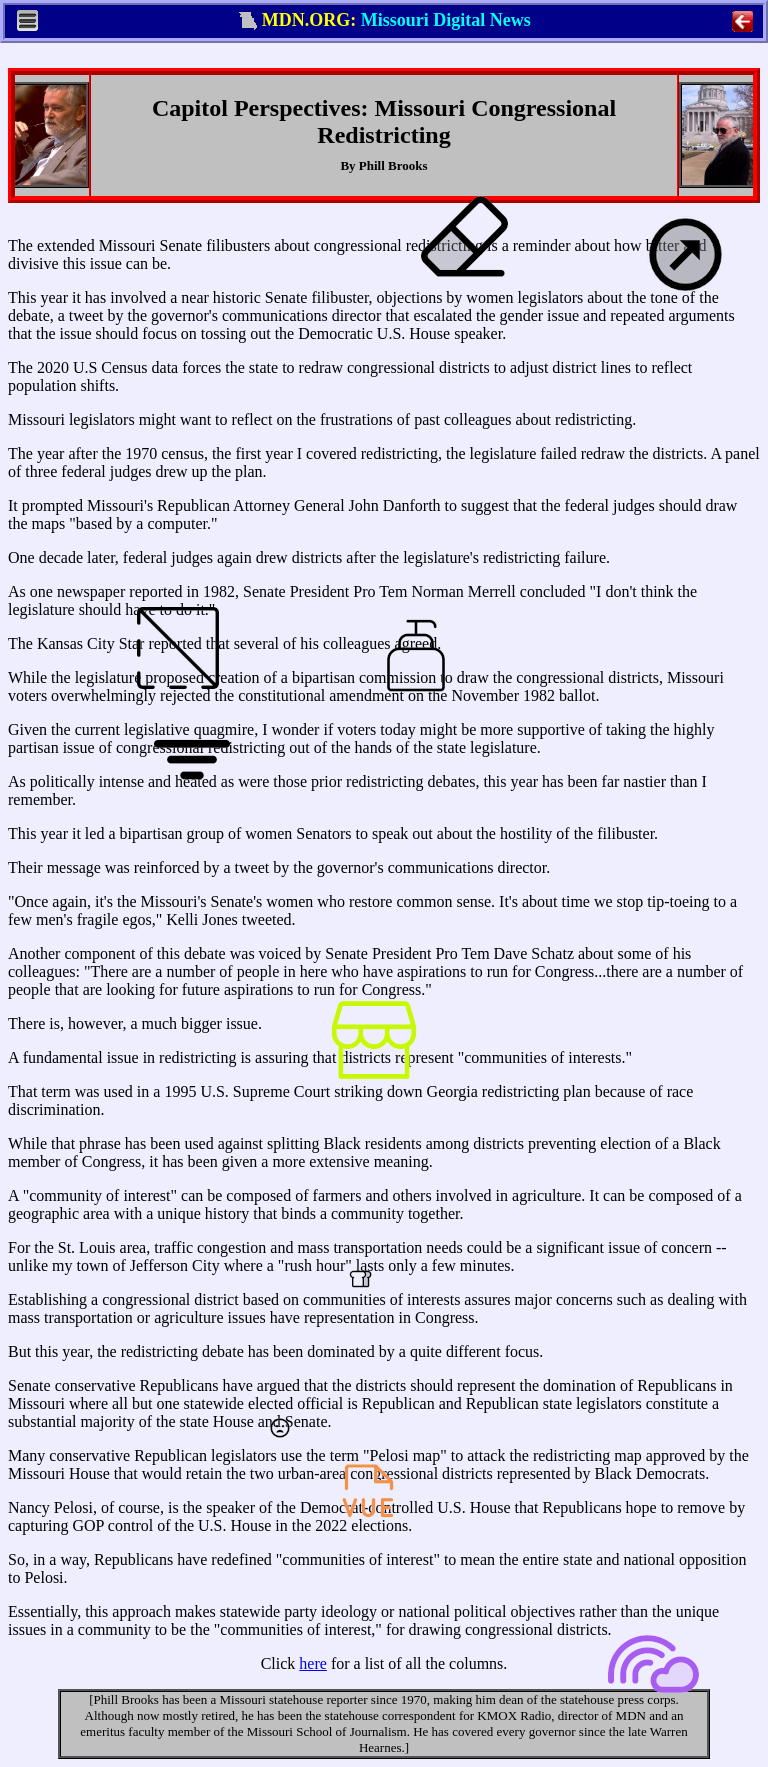  What do you see at coordinates (685, 254) in the screenshot?
I see `open link in new tab or window` at bounding box center [685, 254].